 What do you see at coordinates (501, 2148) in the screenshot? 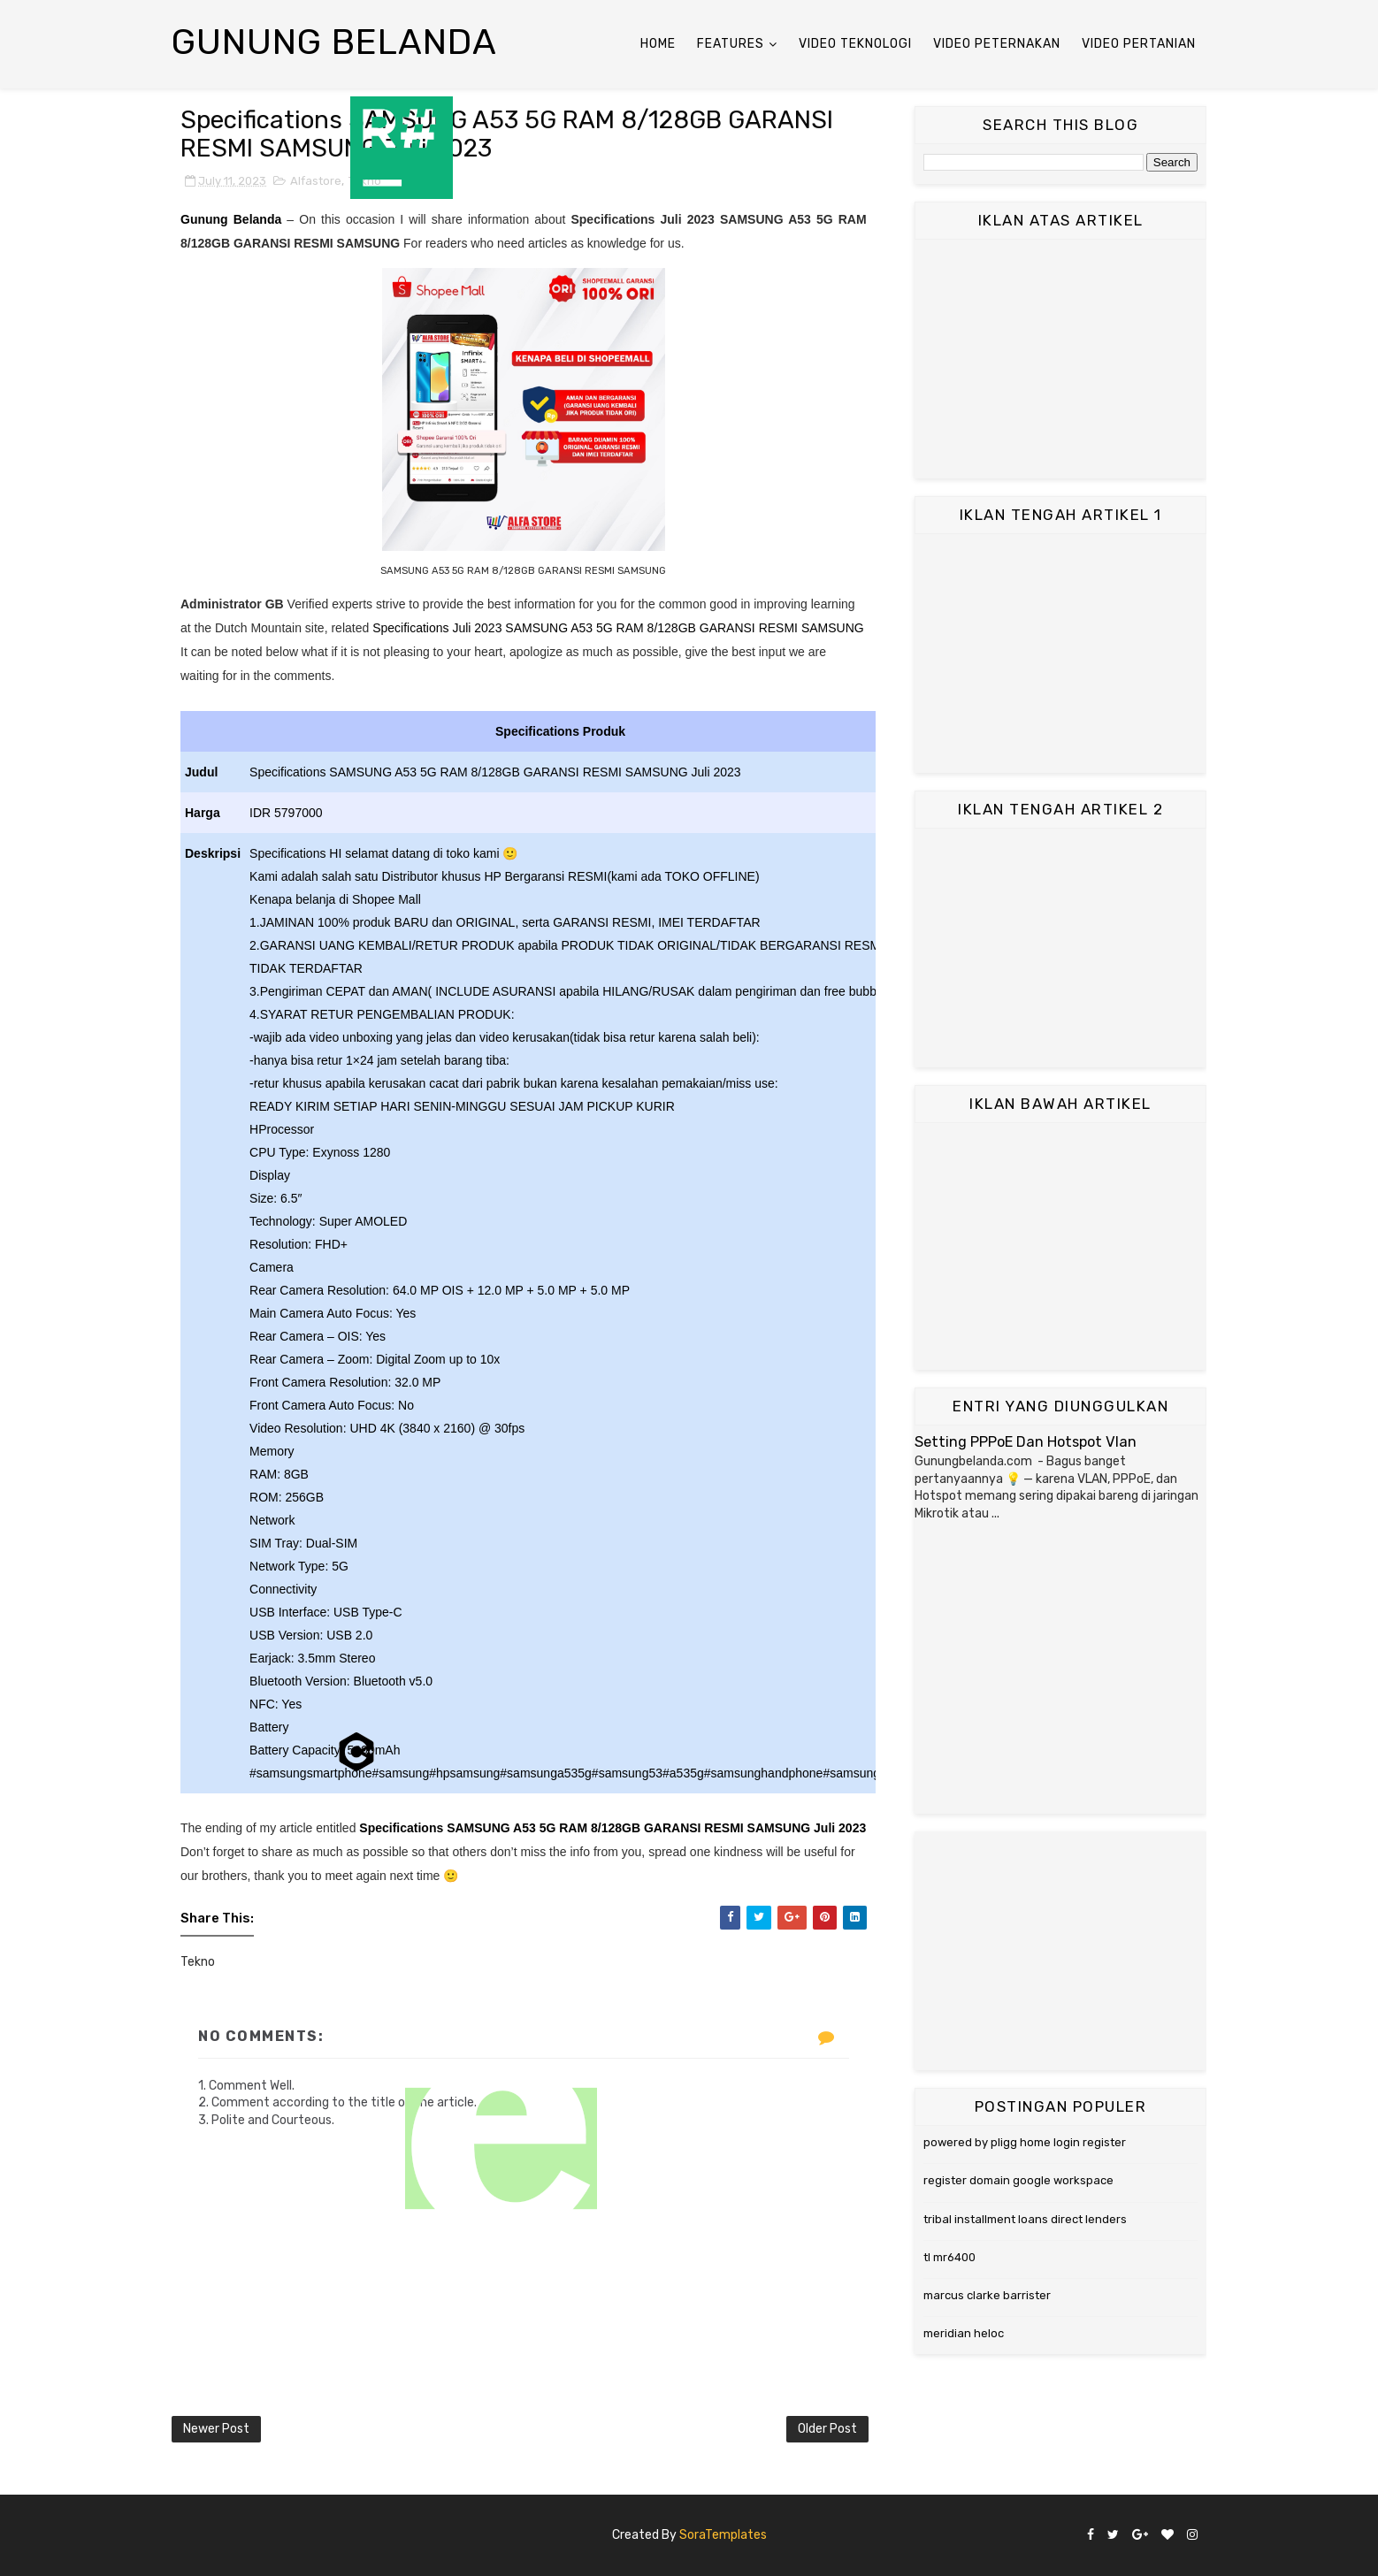
I see `erlang programming language logo` at bounding box center [501, 2148].